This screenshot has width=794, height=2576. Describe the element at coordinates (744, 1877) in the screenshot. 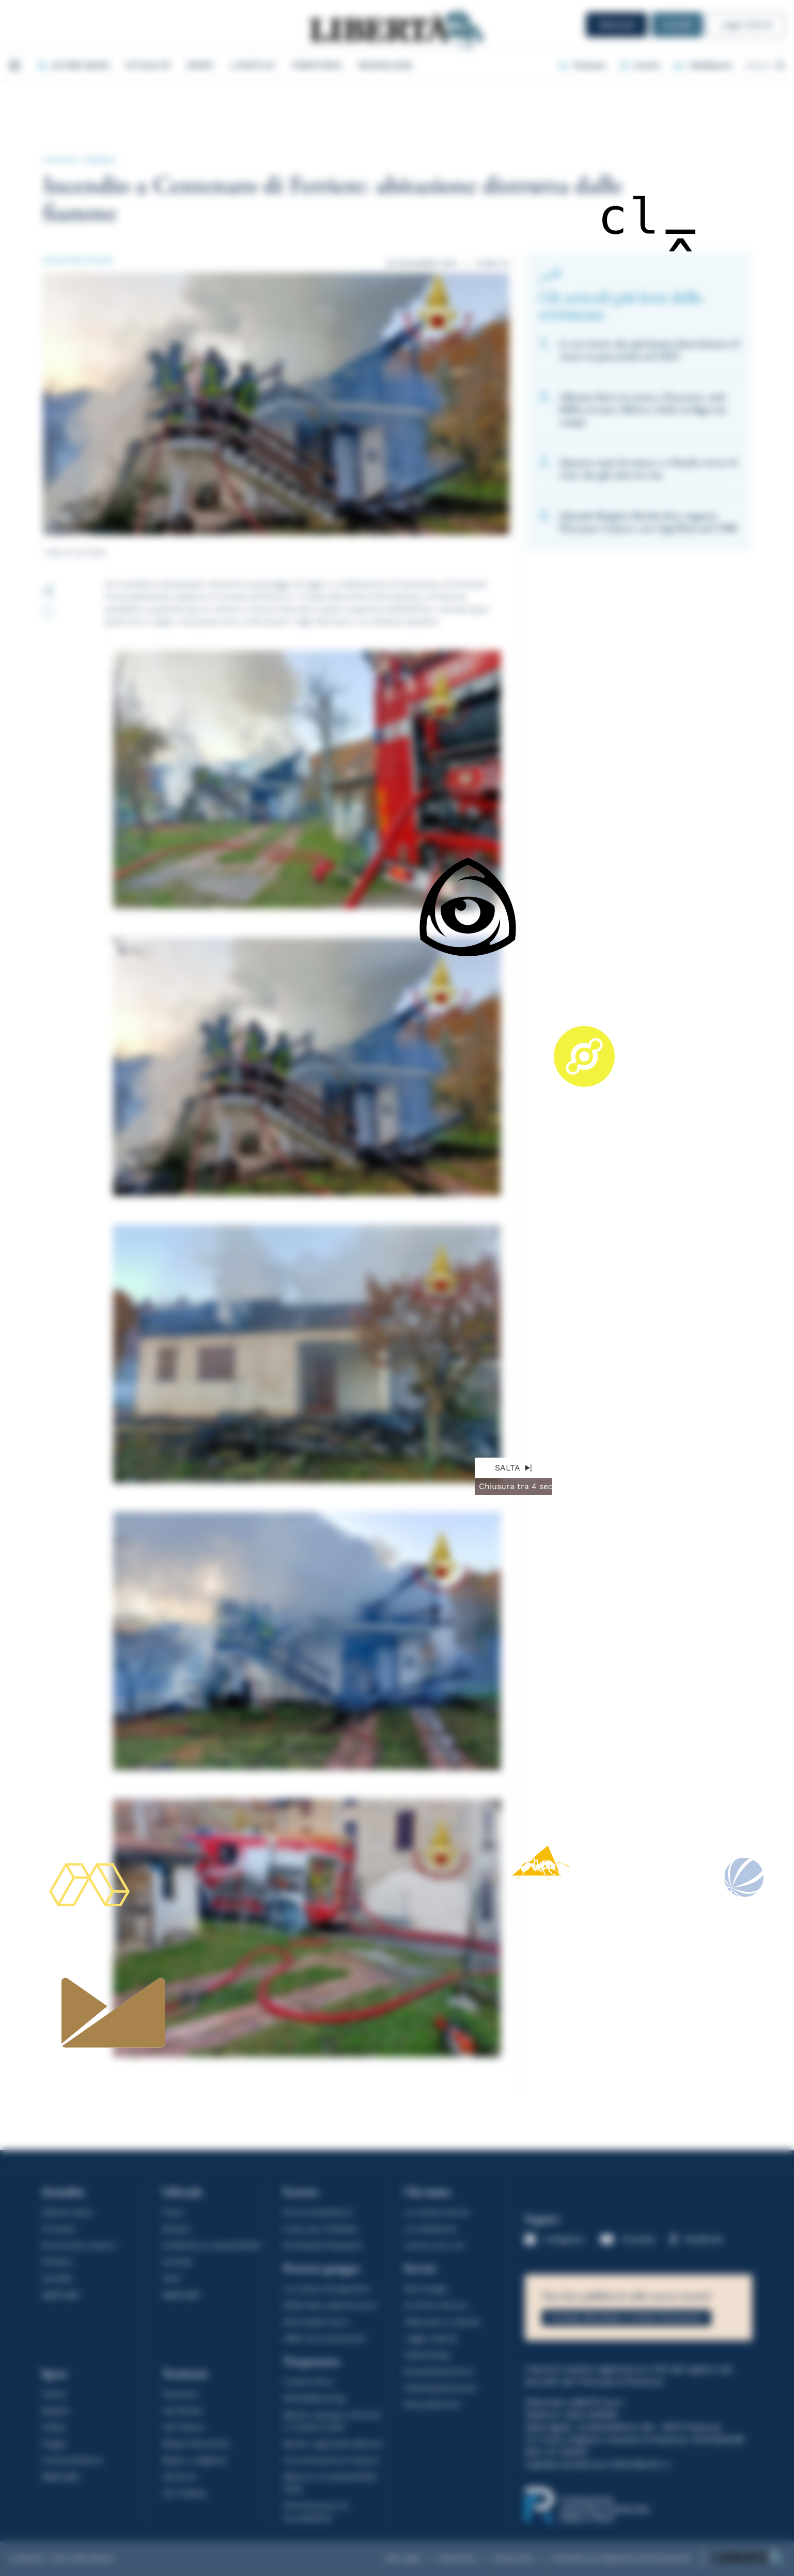

I see `sat.1 german television network logo` at that location.